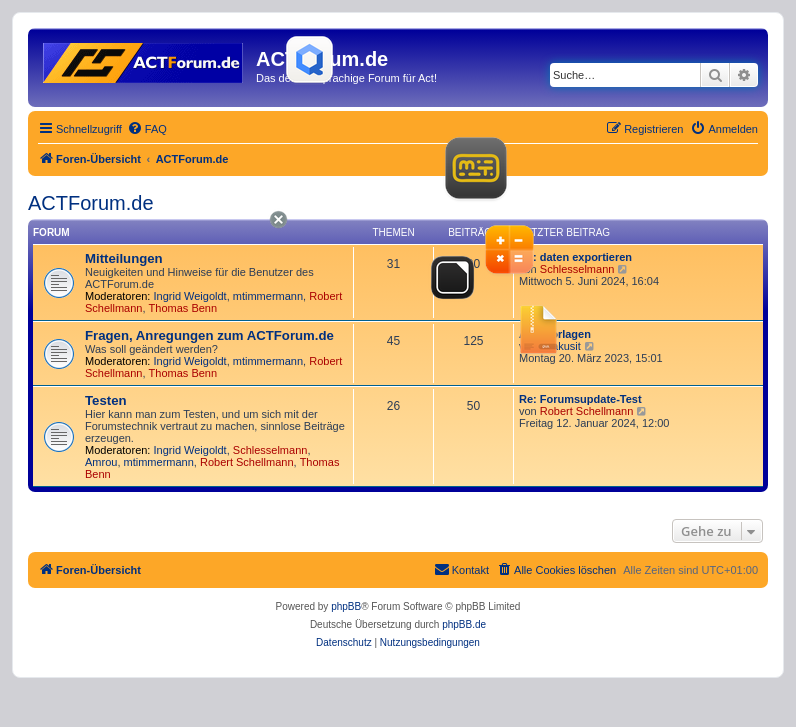 The width and height of the screenshot is (796, 727). What do you see at coordinates (476, 168) in the screenshot?
I see `open monkeytype typing test app` at bounding box center [476, 168].